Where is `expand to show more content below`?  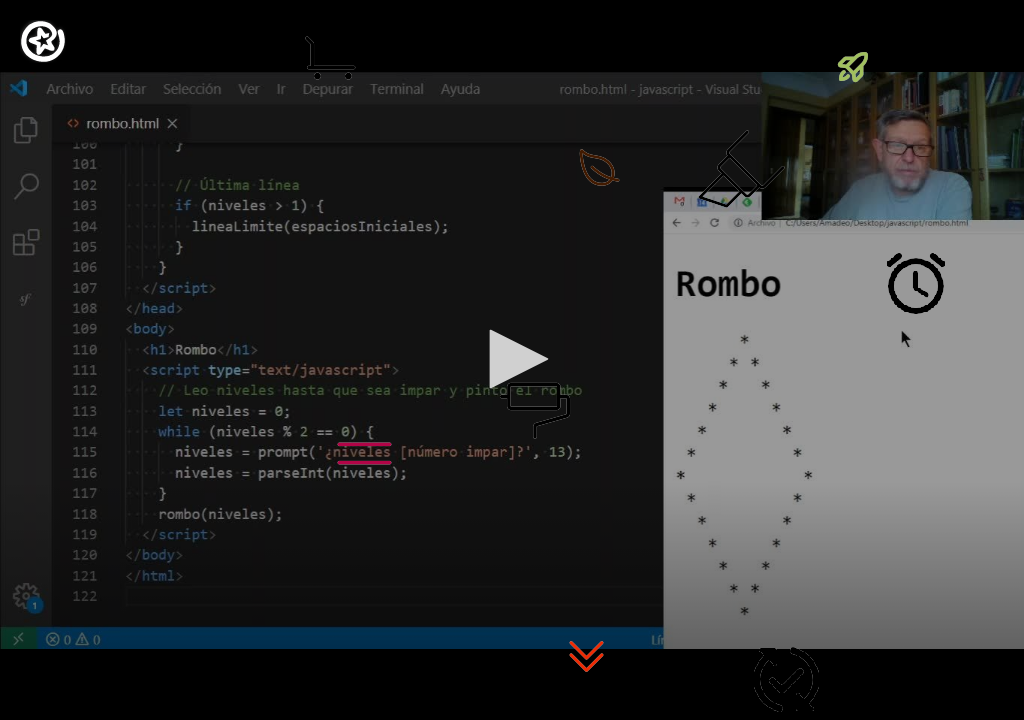
expand to show more content below is located at coordinates (586, 656).